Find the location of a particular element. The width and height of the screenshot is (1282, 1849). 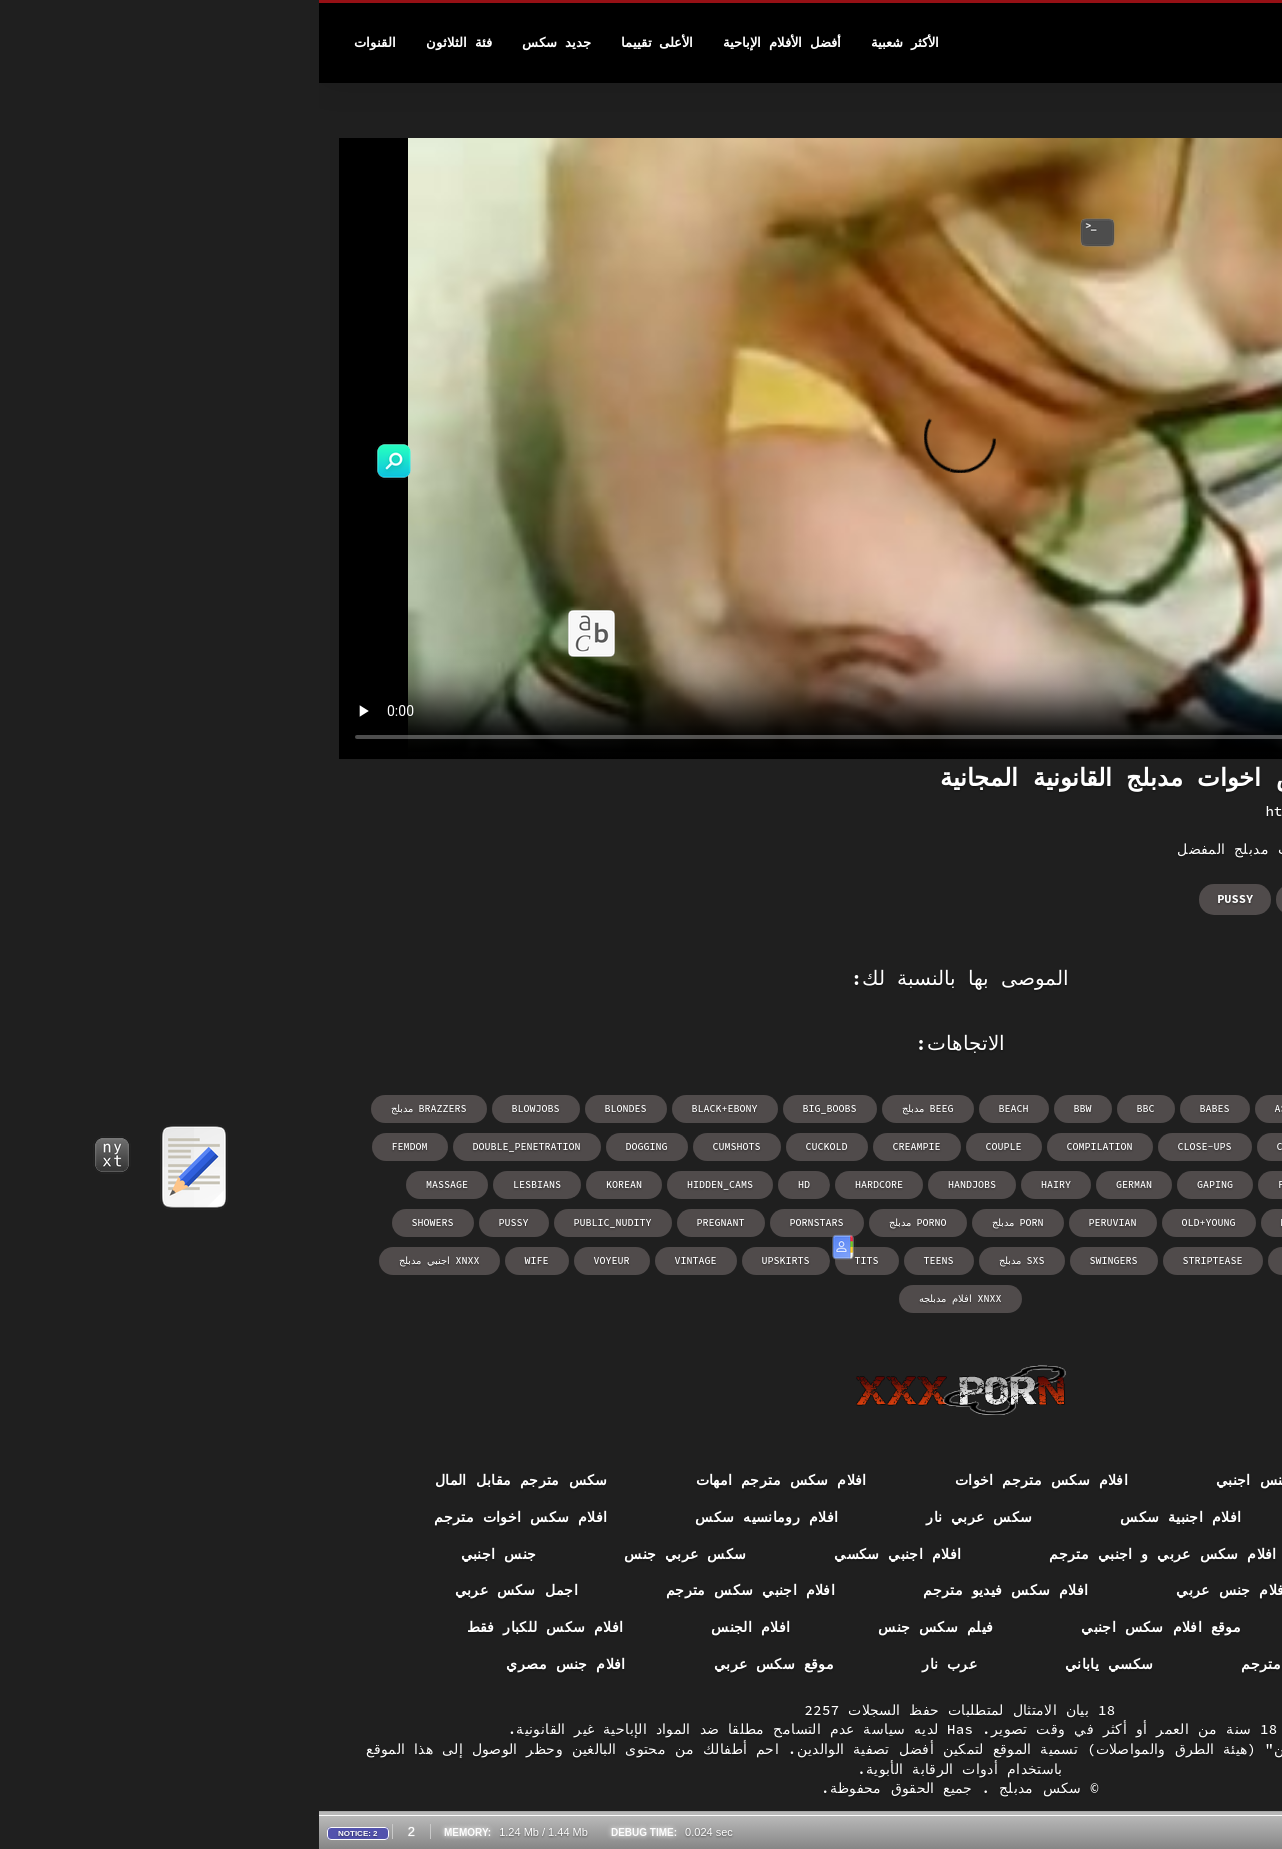

open the terminal application is located at coordinates (1097, 232).